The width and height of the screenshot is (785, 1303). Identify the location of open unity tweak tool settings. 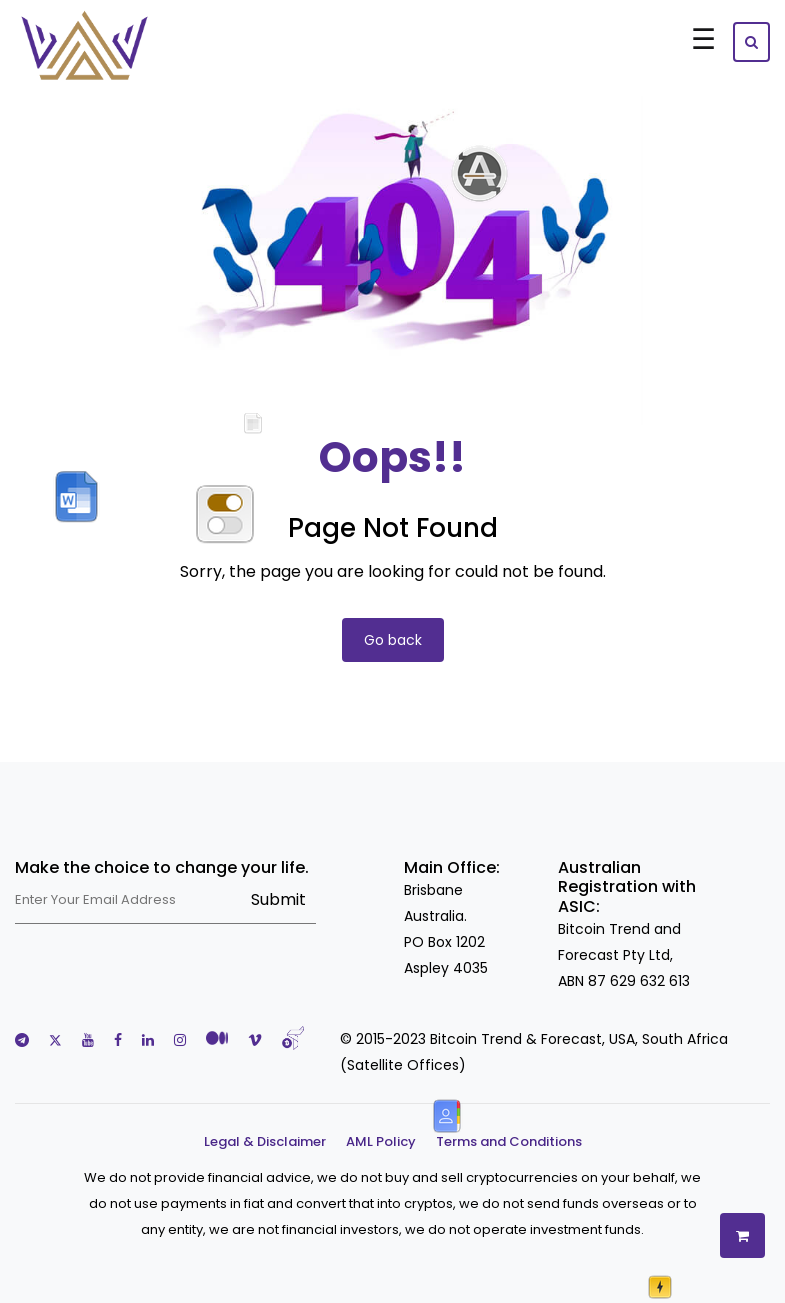
(225, 514).